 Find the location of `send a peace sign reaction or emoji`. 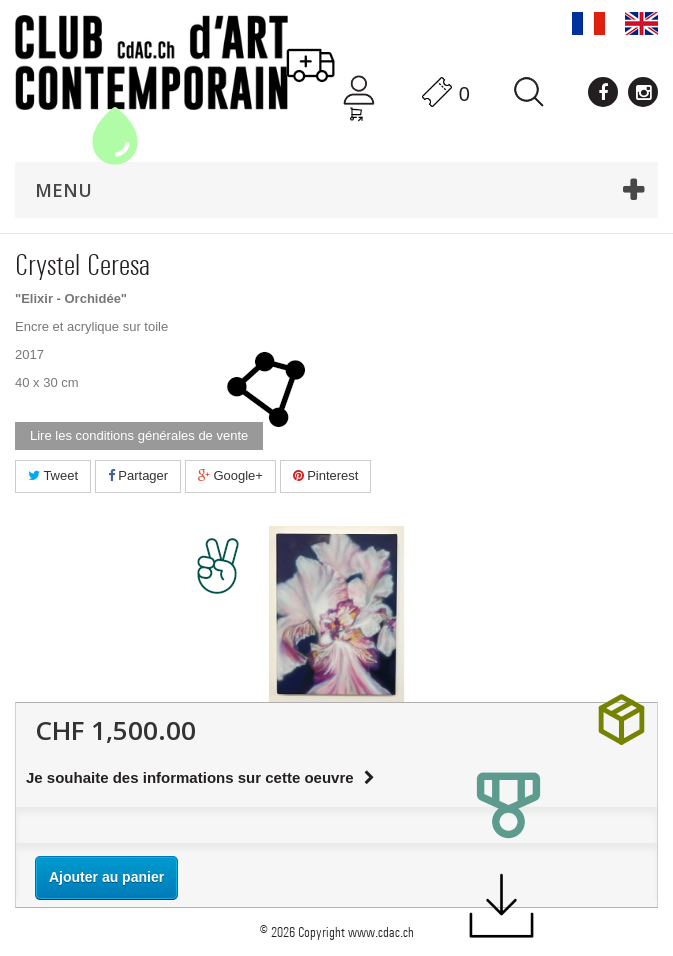

send a peace sign reaction or emoji is located at coordinates (217, 566).